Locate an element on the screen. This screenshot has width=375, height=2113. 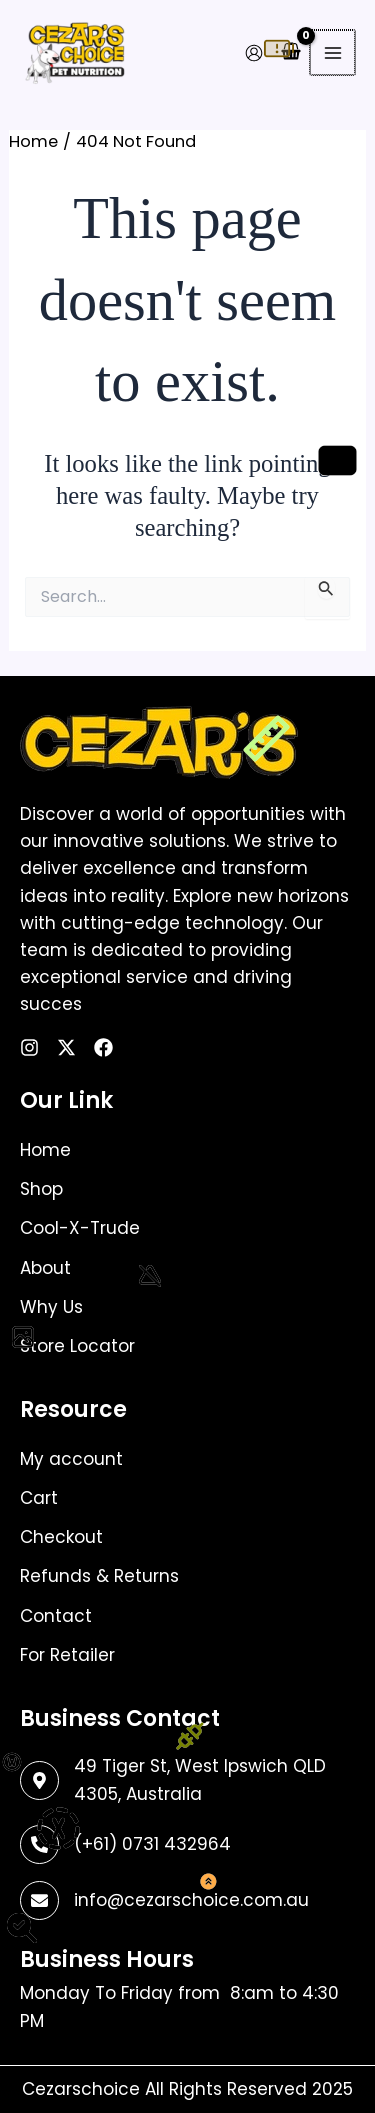
connect or establish a connection is located at coordinates (190, 1736).